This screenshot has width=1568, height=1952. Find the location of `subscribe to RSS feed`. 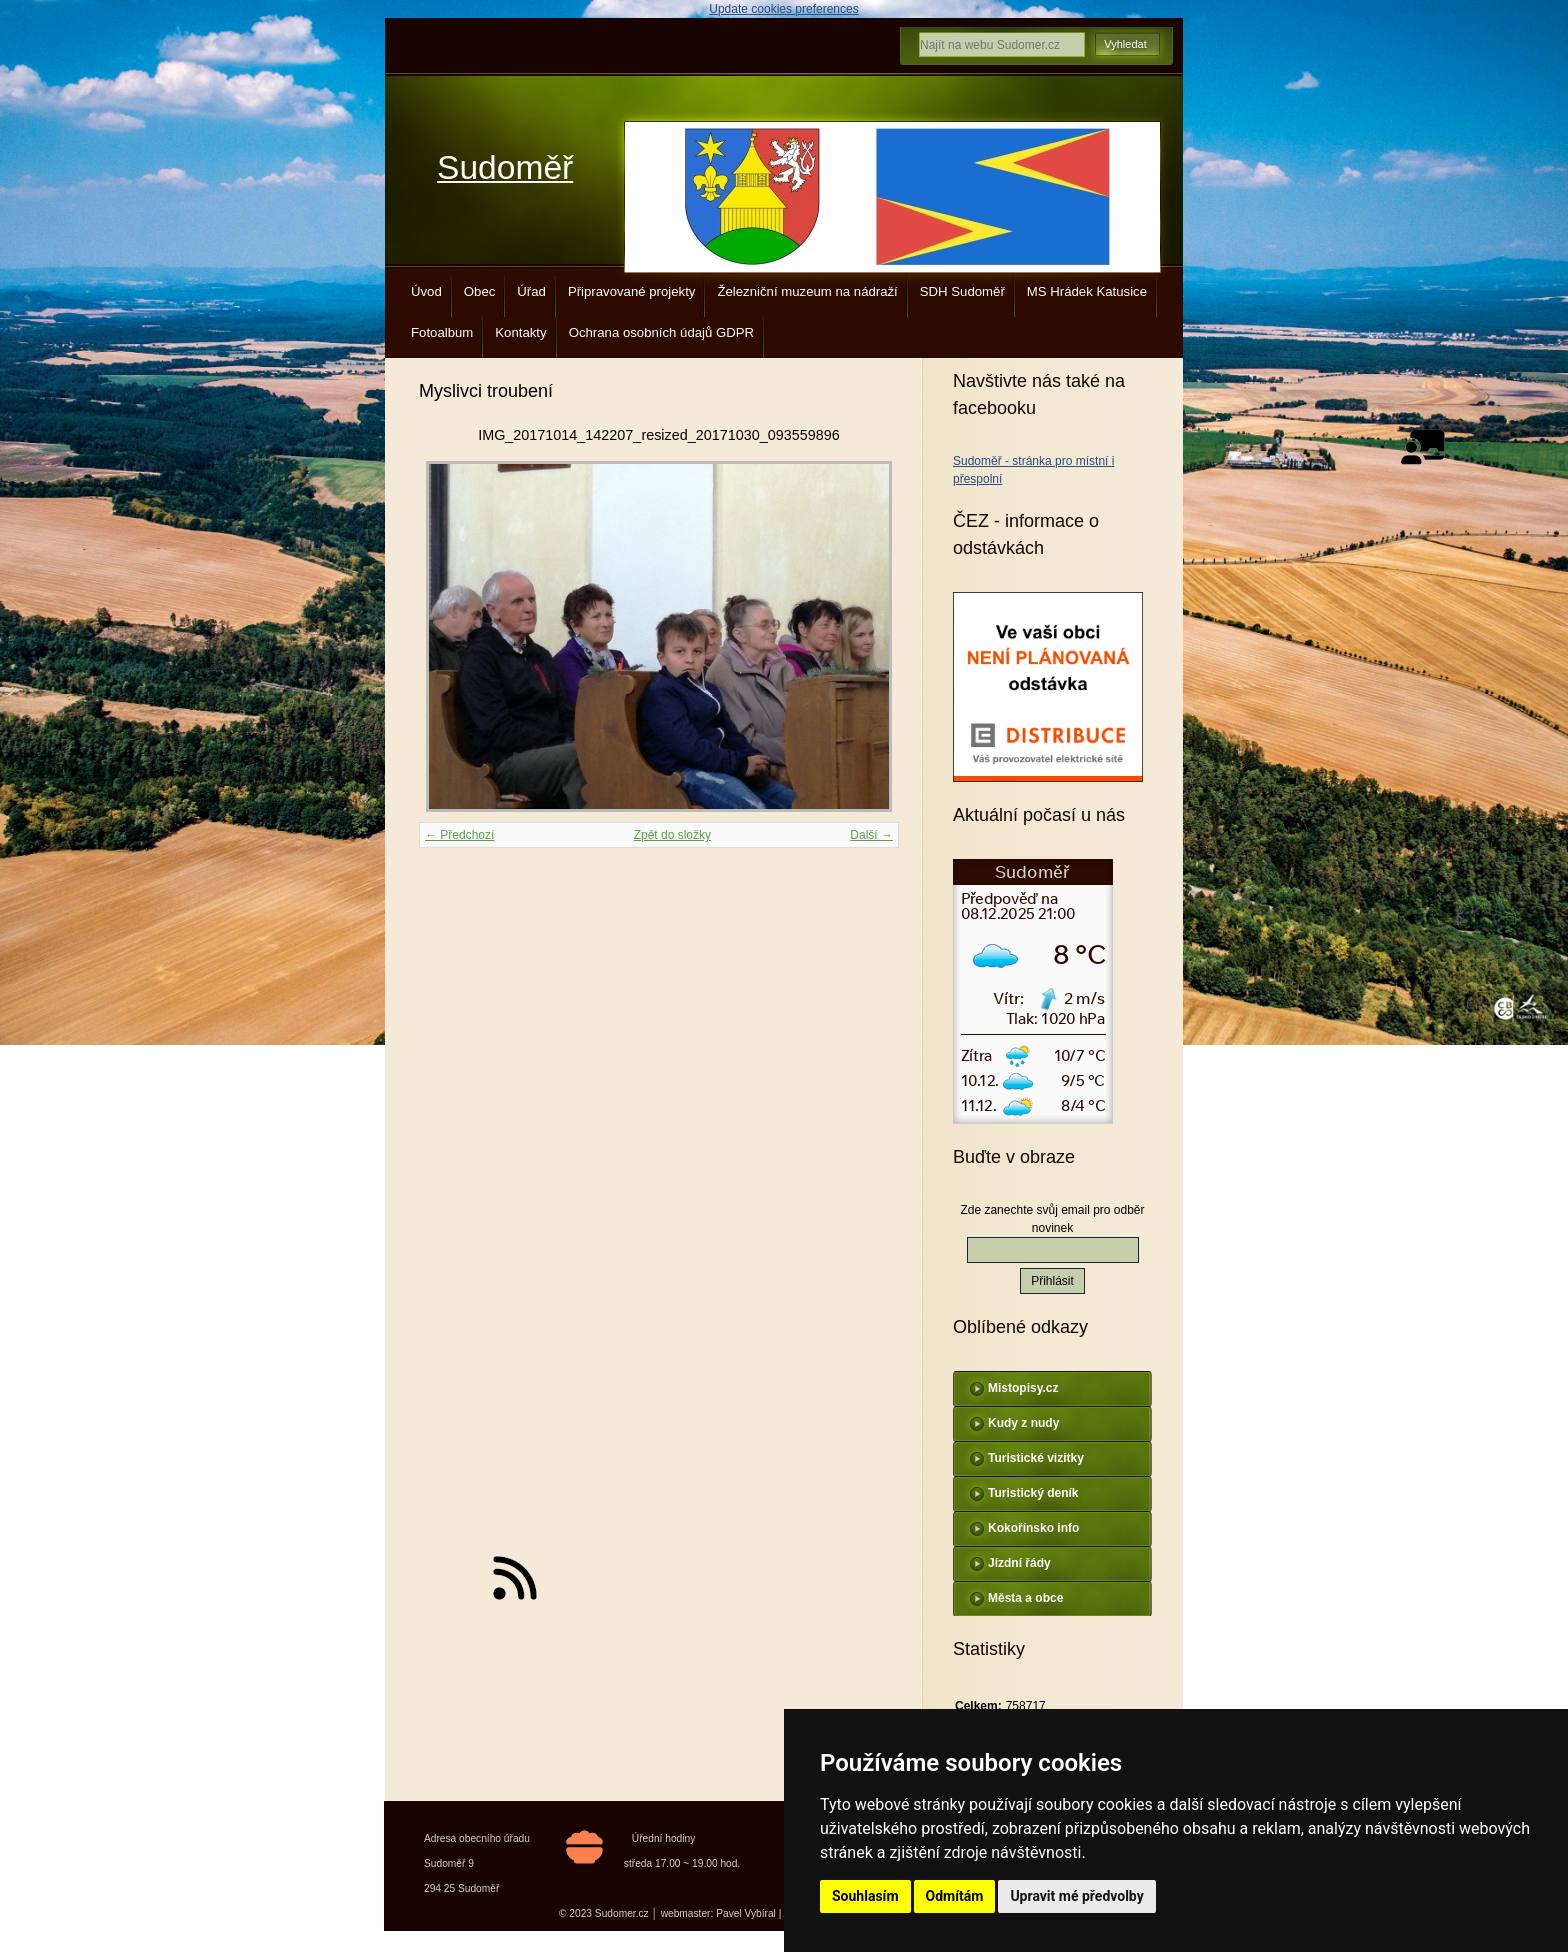

subscribe to RSS feed is located at coordinates (515, 1578).